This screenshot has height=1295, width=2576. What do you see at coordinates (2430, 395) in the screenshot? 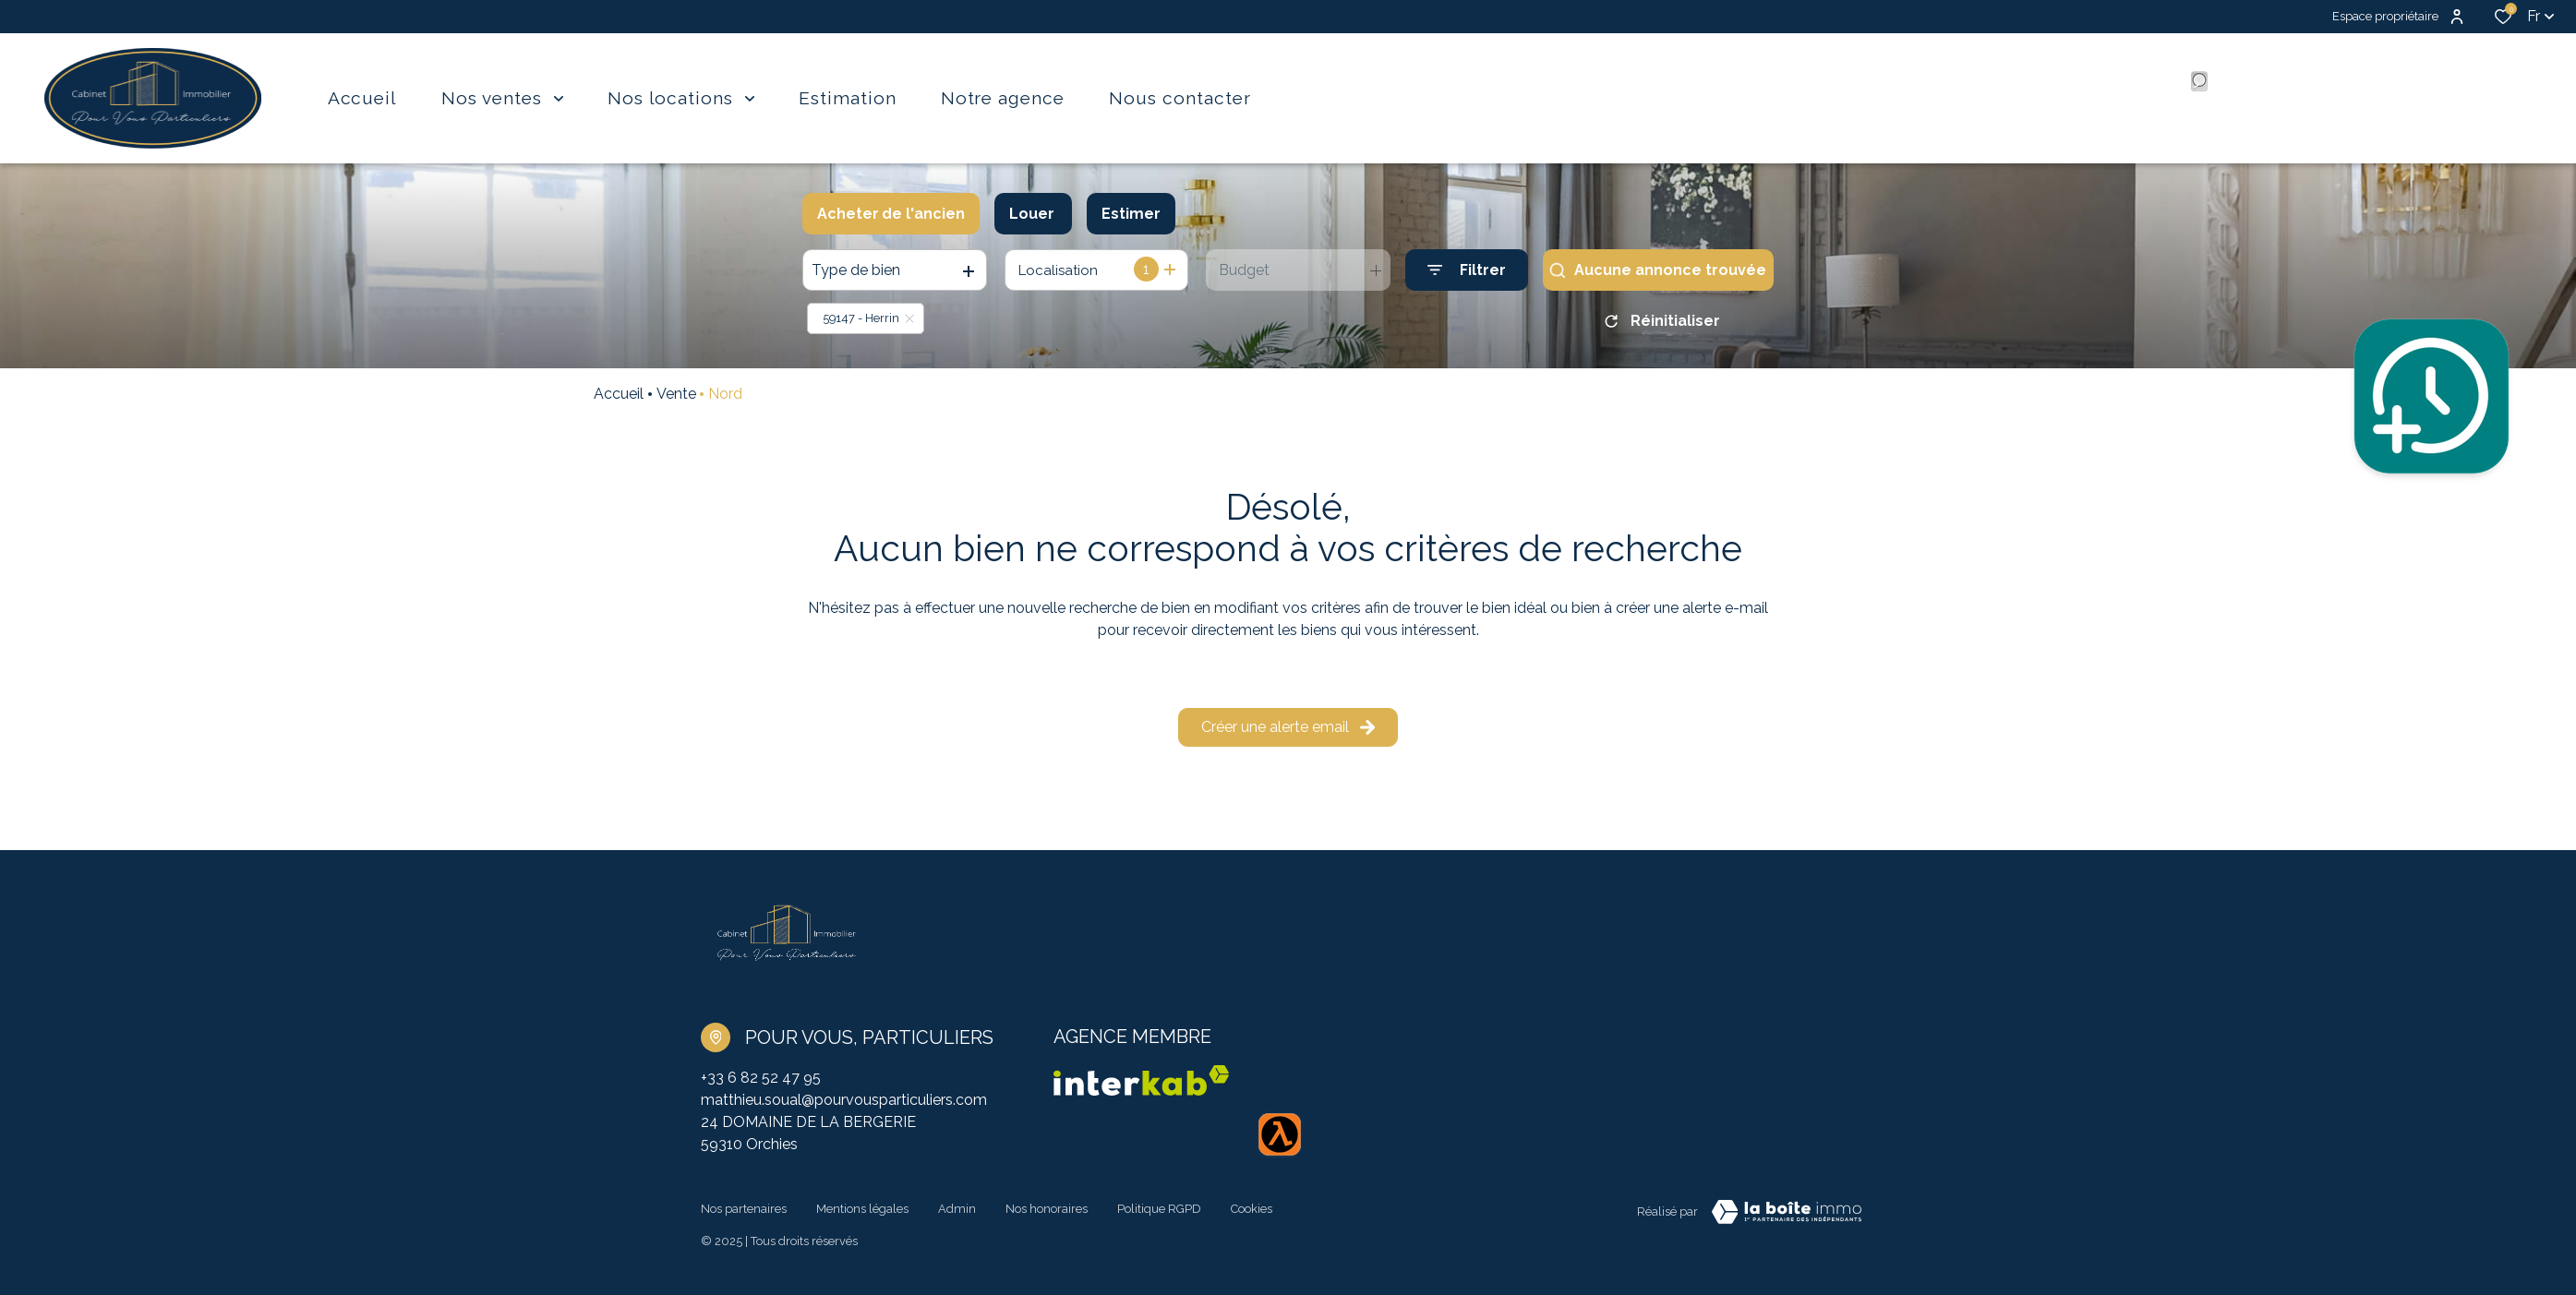
I see `add a new timer or time entry` at bounding box center [2430, 395].